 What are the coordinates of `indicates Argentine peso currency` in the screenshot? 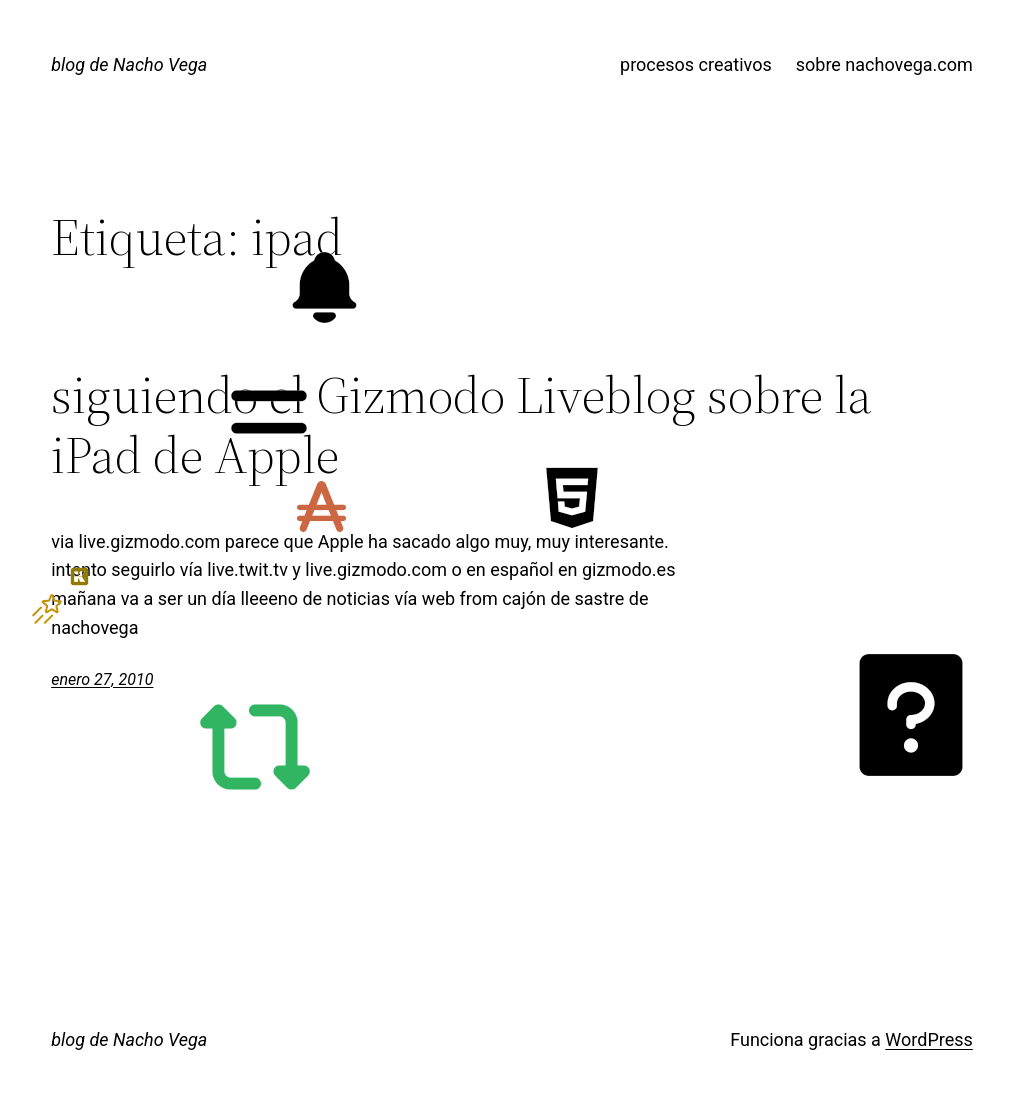 It's located at (321, 506).